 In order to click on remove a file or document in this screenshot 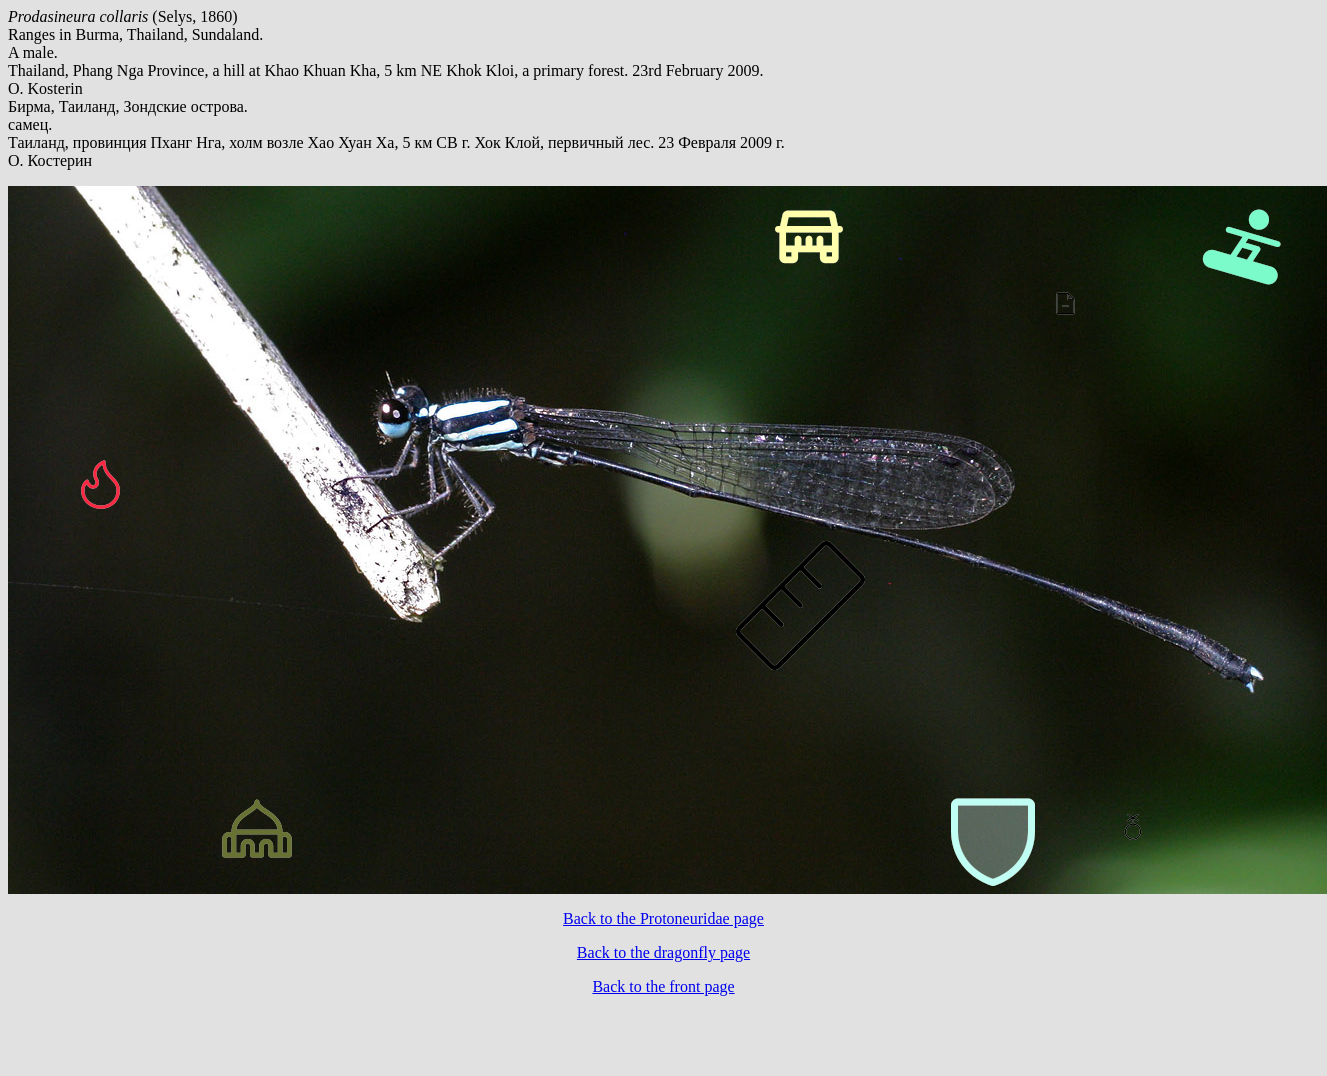, I will do `click(1065, 303)`.